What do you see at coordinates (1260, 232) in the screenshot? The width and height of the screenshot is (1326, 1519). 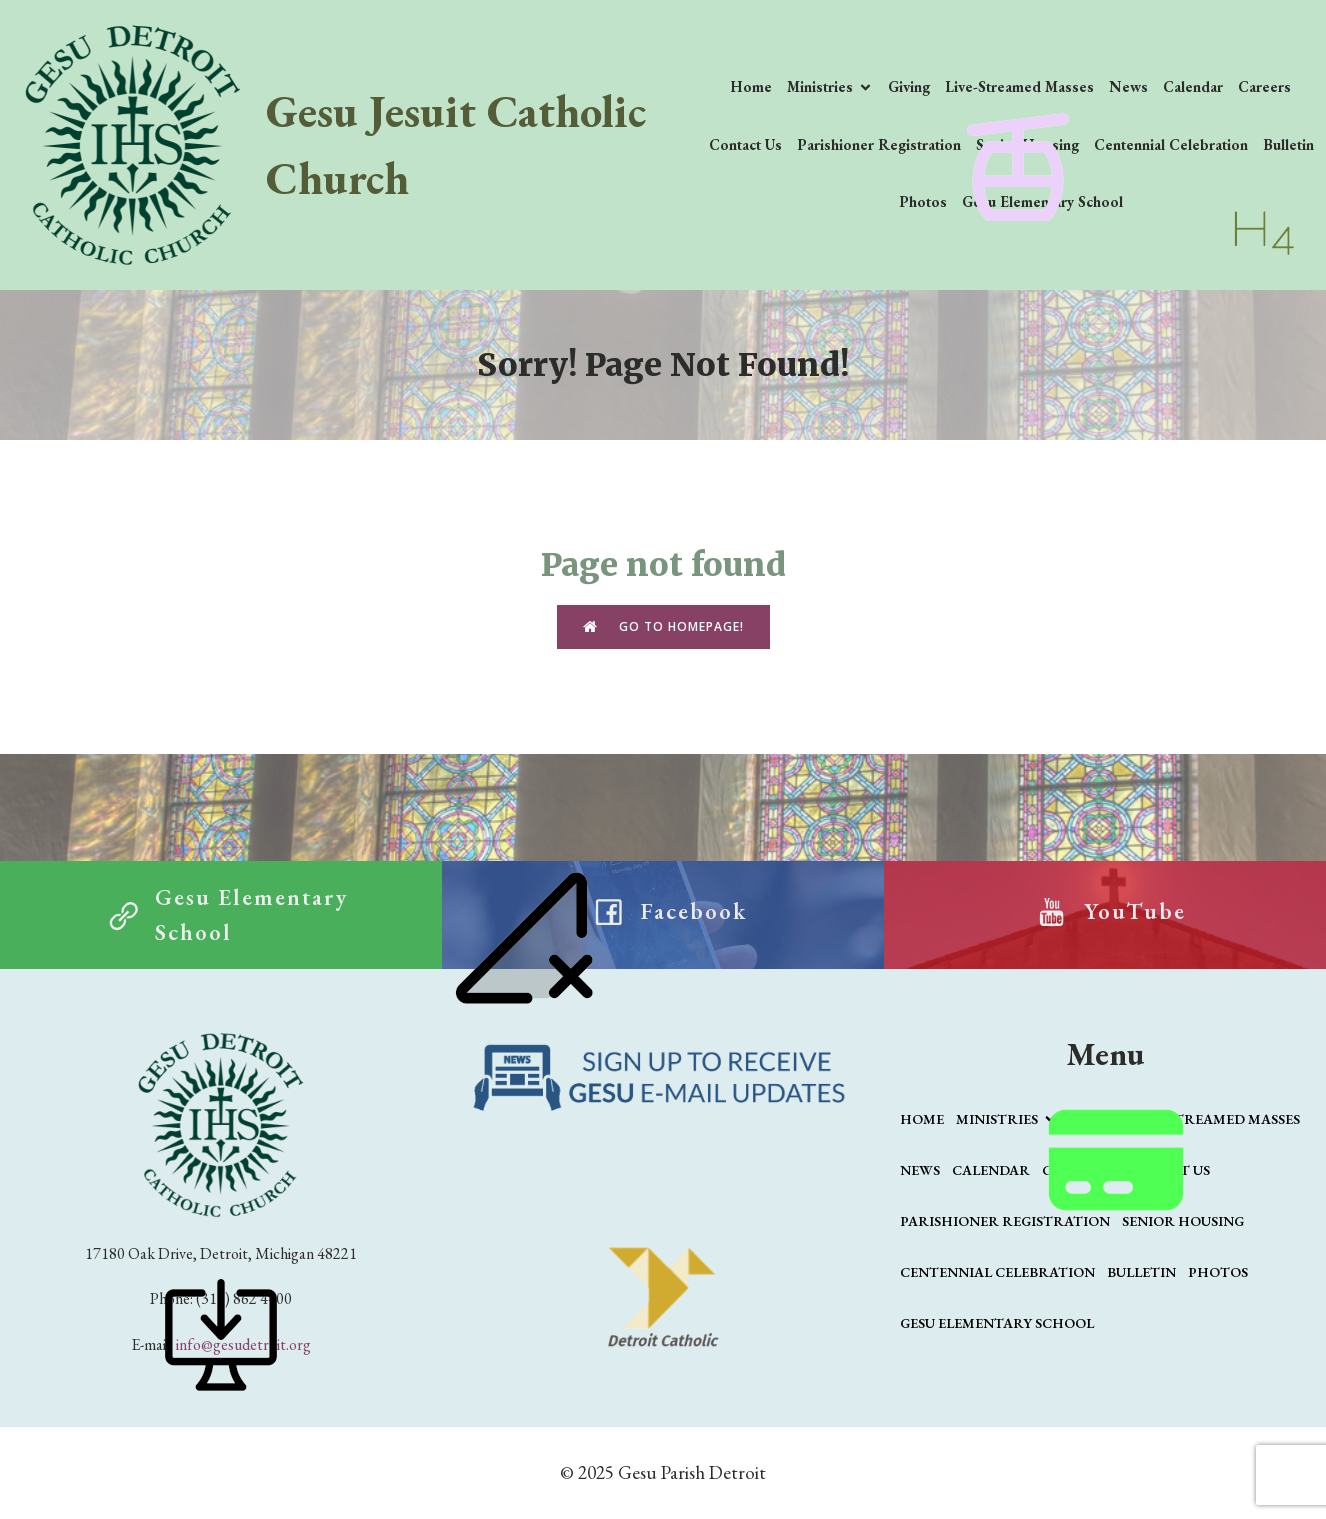 I see `format text as heading level 4` at bounding box center [1260, 232].